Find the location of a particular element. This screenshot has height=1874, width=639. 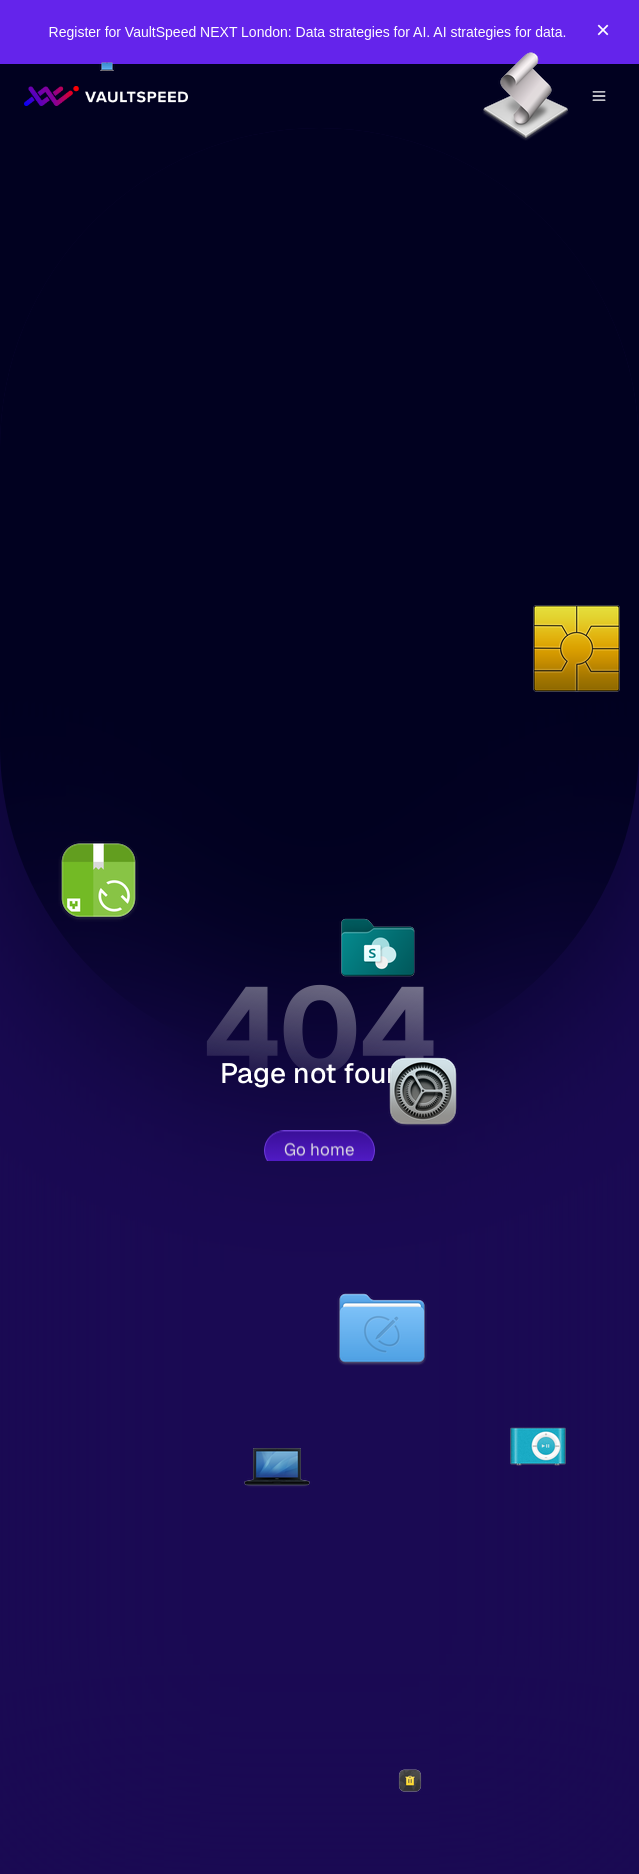

run an AppleScript applet is located at coordinates (525, 94).